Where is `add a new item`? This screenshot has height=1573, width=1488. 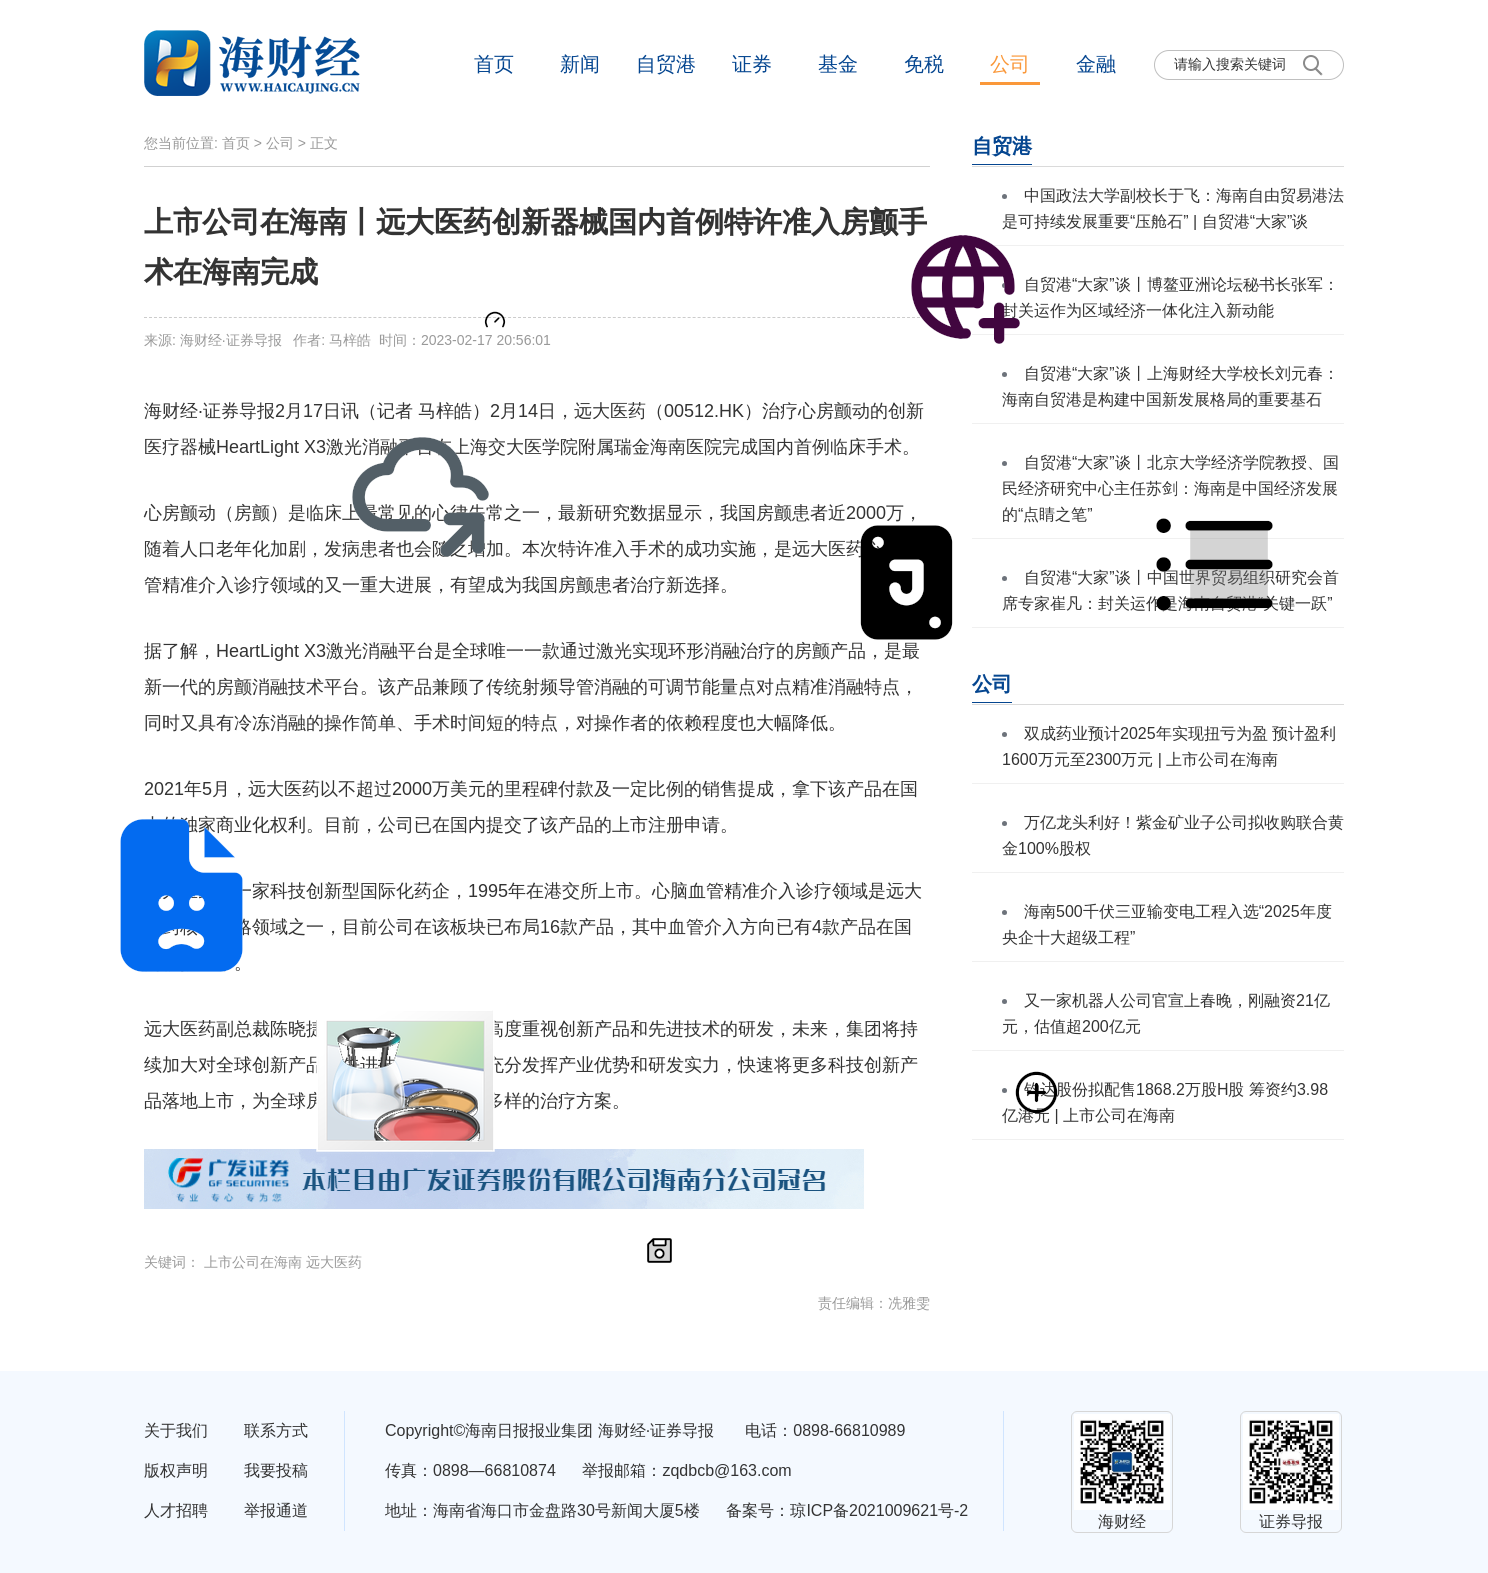
add a new item is located at coordinates (1036, 1092).